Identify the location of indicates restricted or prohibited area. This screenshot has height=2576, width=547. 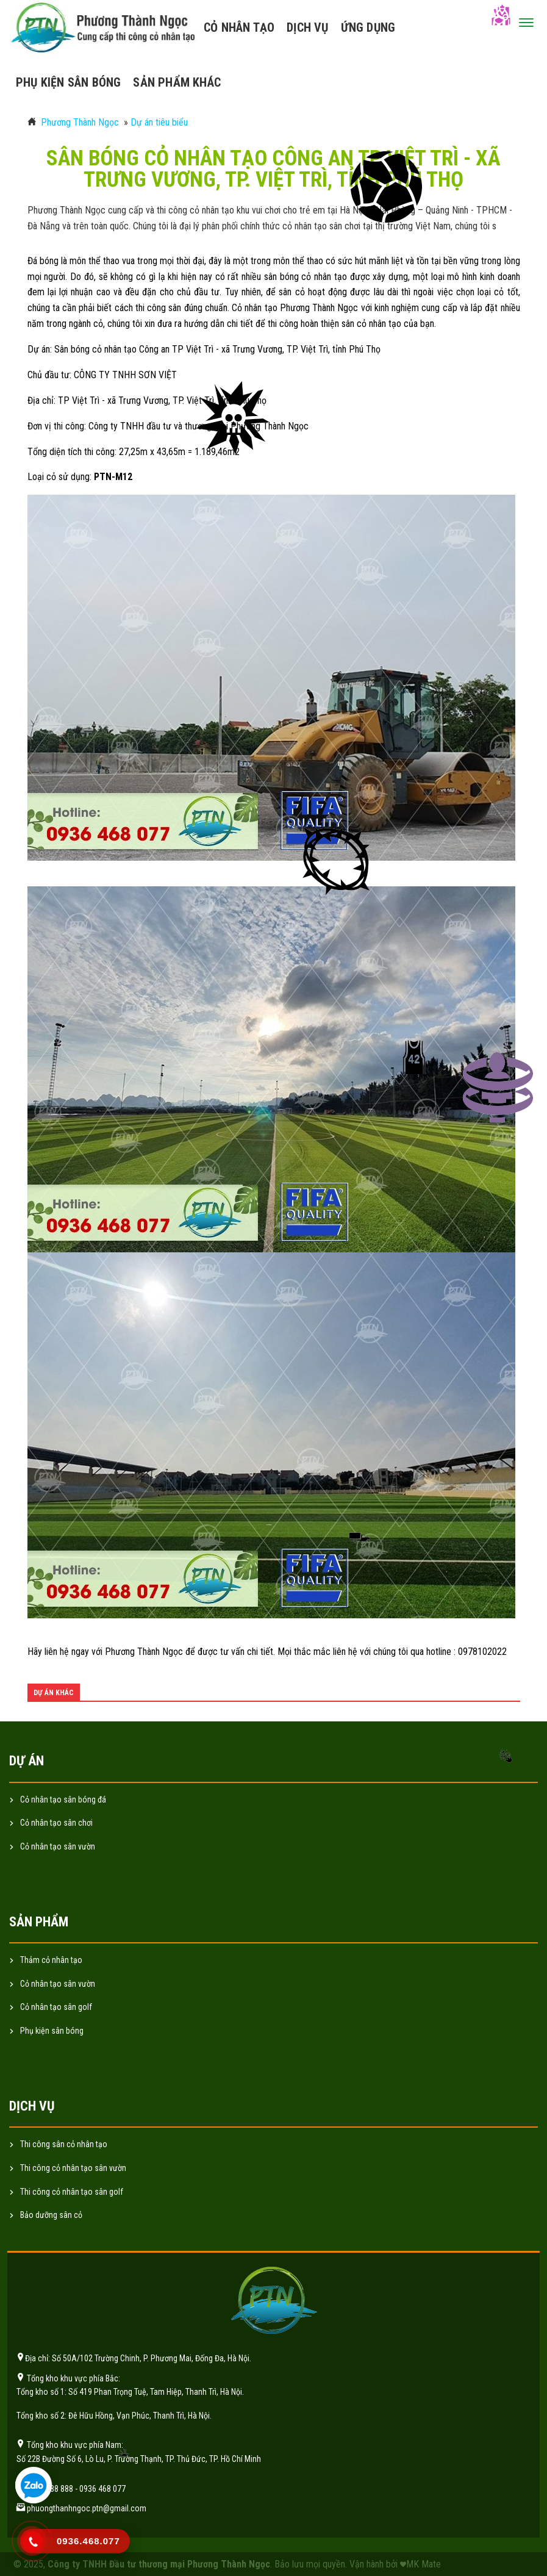
(336, 860).